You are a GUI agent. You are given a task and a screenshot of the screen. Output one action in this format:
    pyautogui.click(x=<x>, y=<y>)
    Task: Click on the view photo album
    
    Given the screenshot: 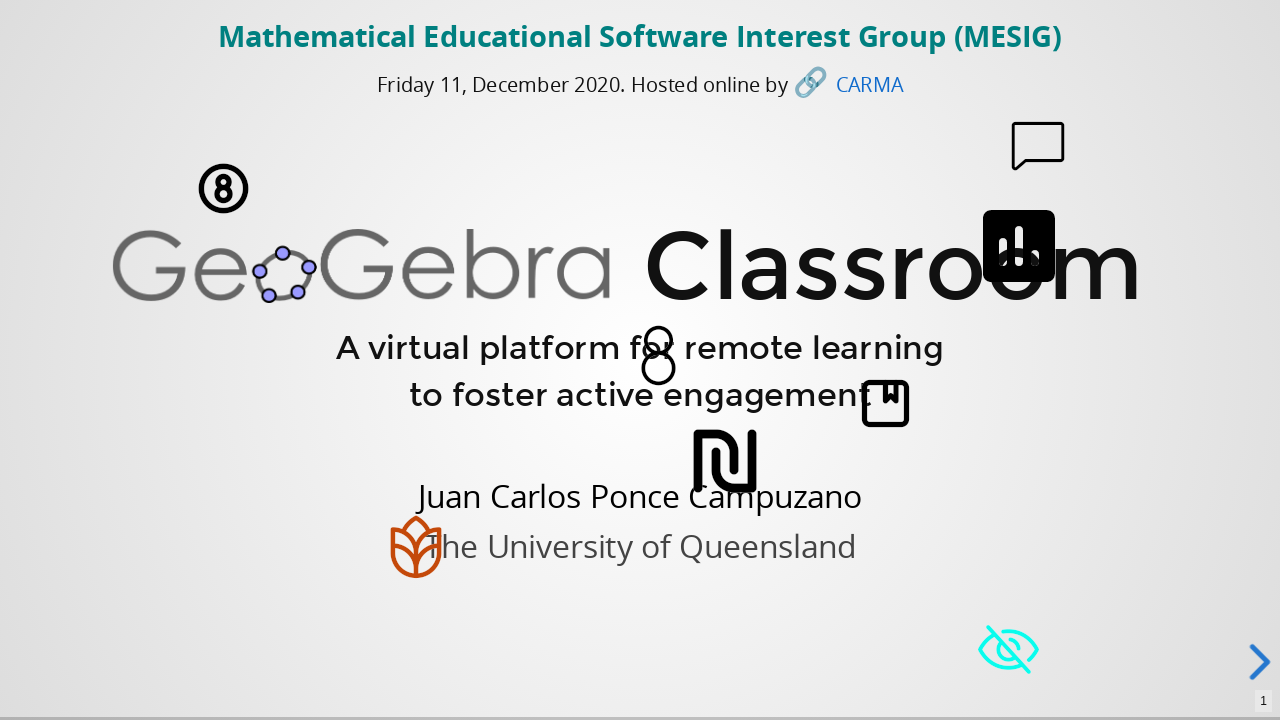 What is the action you would take?
    pyautogui.click(x=885, y=403)
    